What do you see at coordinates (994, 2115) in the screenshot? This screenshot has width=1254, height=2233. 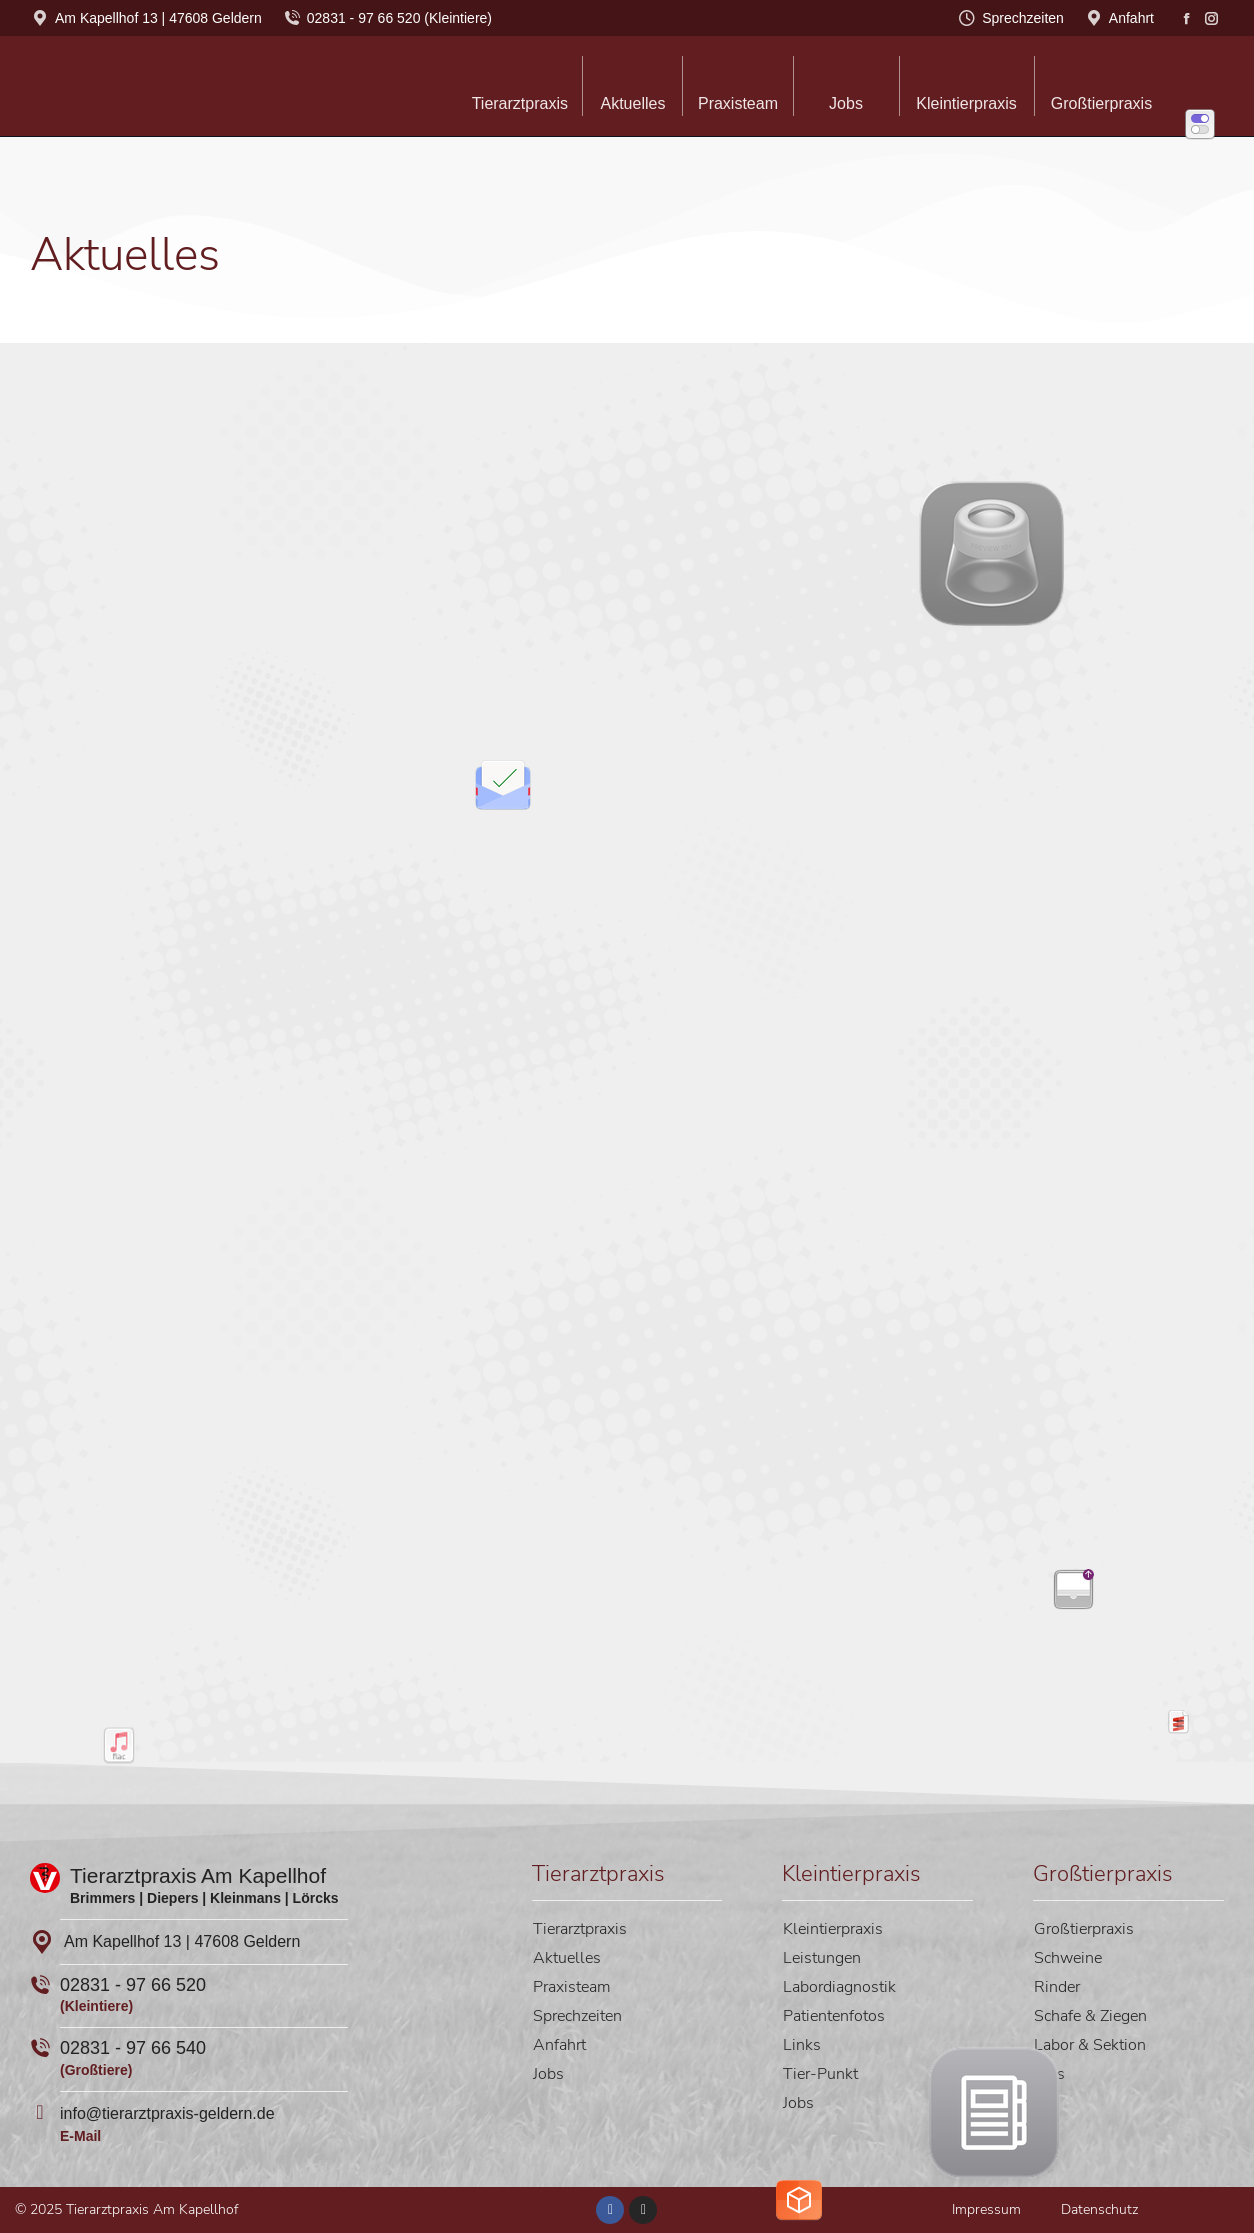 I see `view release notes and software updates` at bounding box center [994, 2115].